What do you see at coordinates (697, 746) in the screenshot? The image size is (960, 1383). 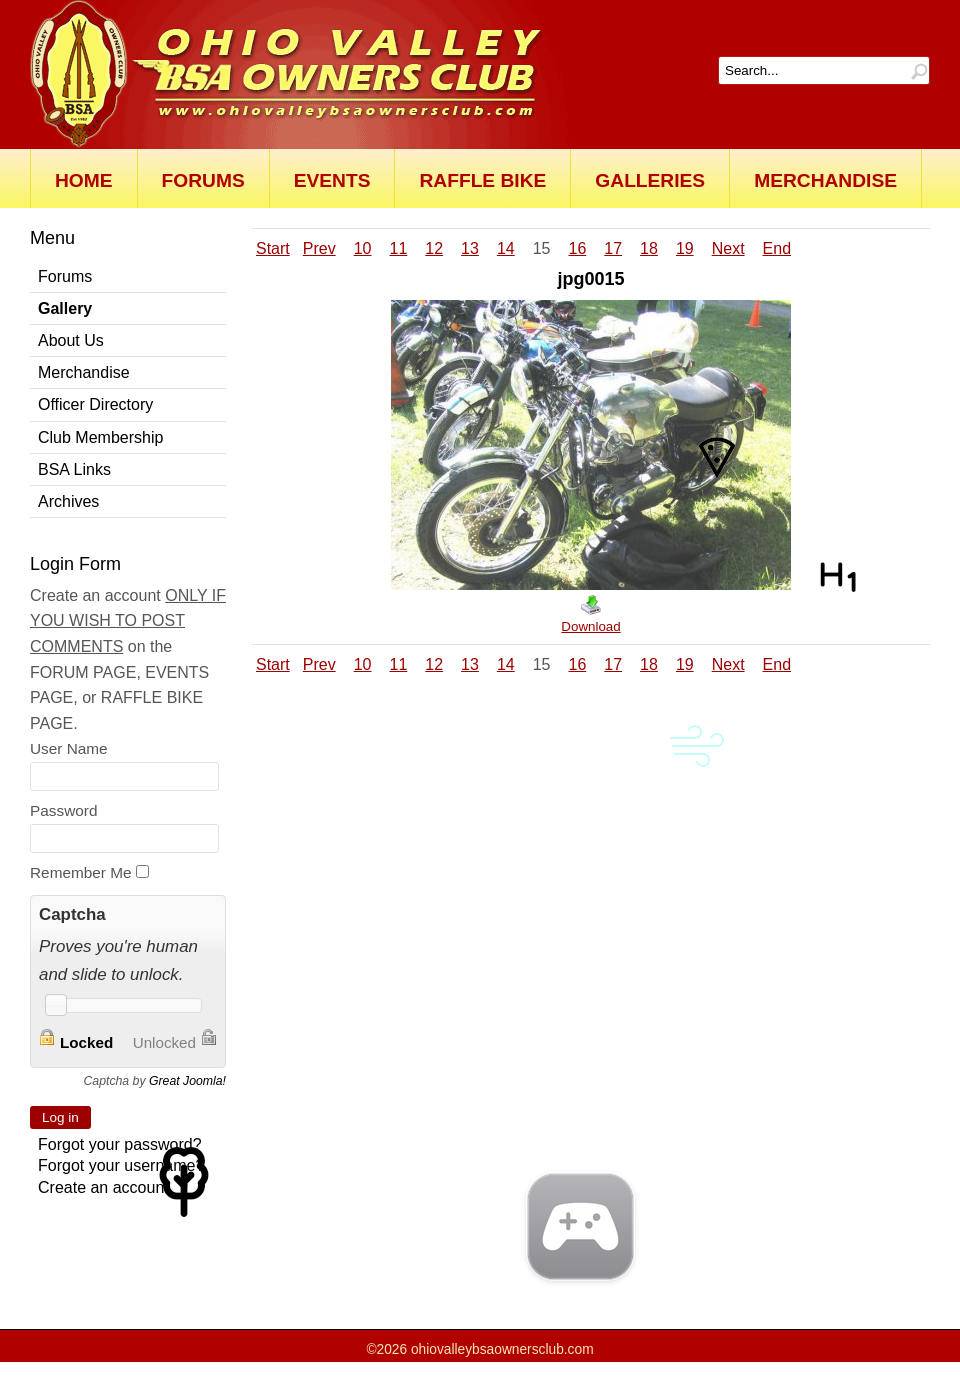 I see `indicates current wind conditions` at bounding box center [697, 746].